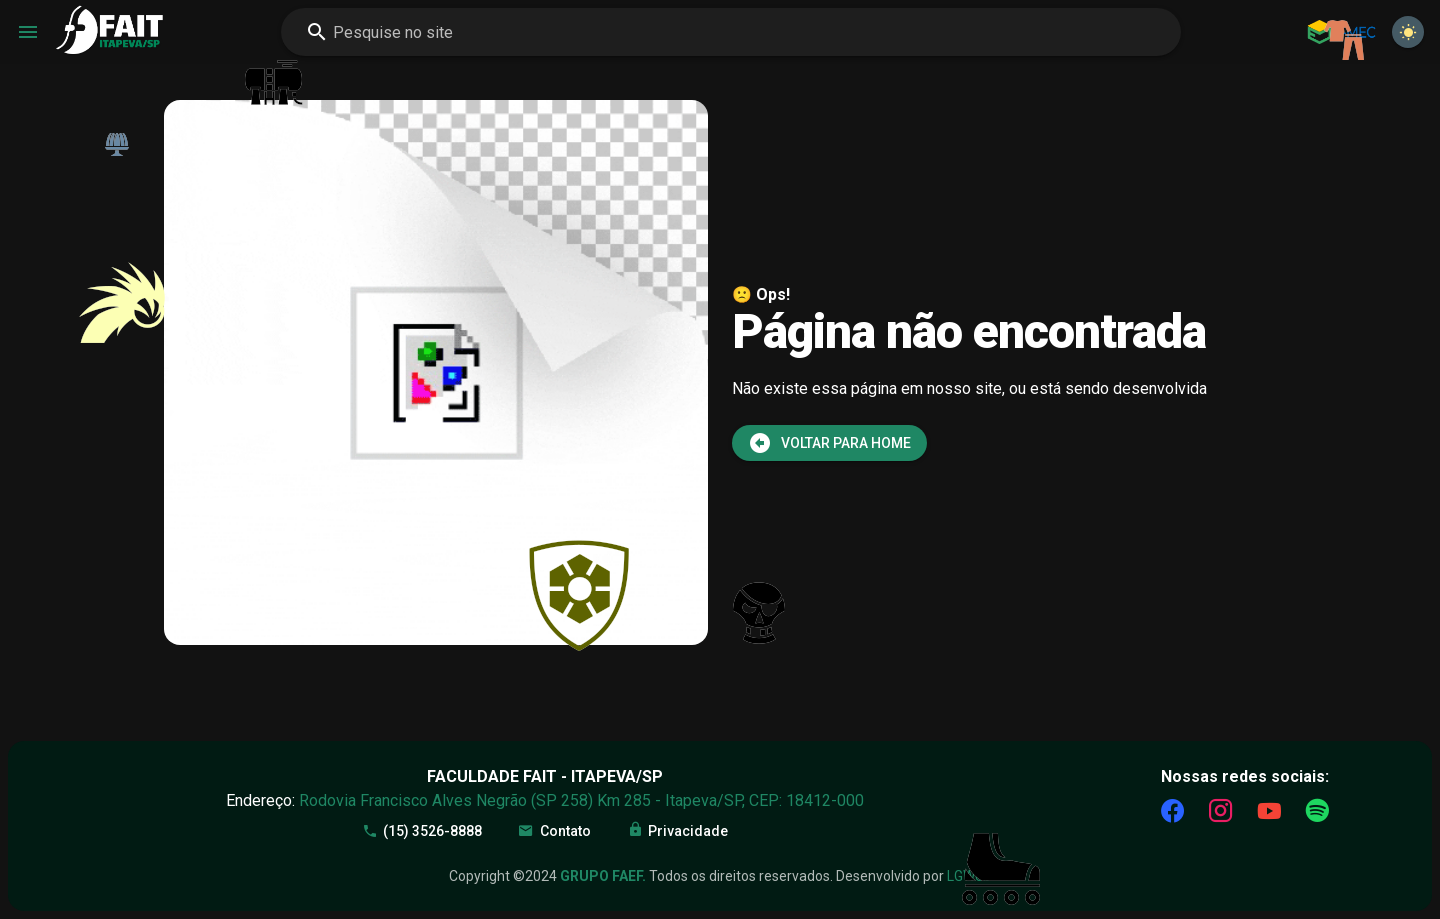 The width and height of the screenshot is (1440, 919). What do you see at coordinates (1344, 40) in the screenshot?
I see `browse clothing items or wardrobe` at bounding box center [1344, 40].